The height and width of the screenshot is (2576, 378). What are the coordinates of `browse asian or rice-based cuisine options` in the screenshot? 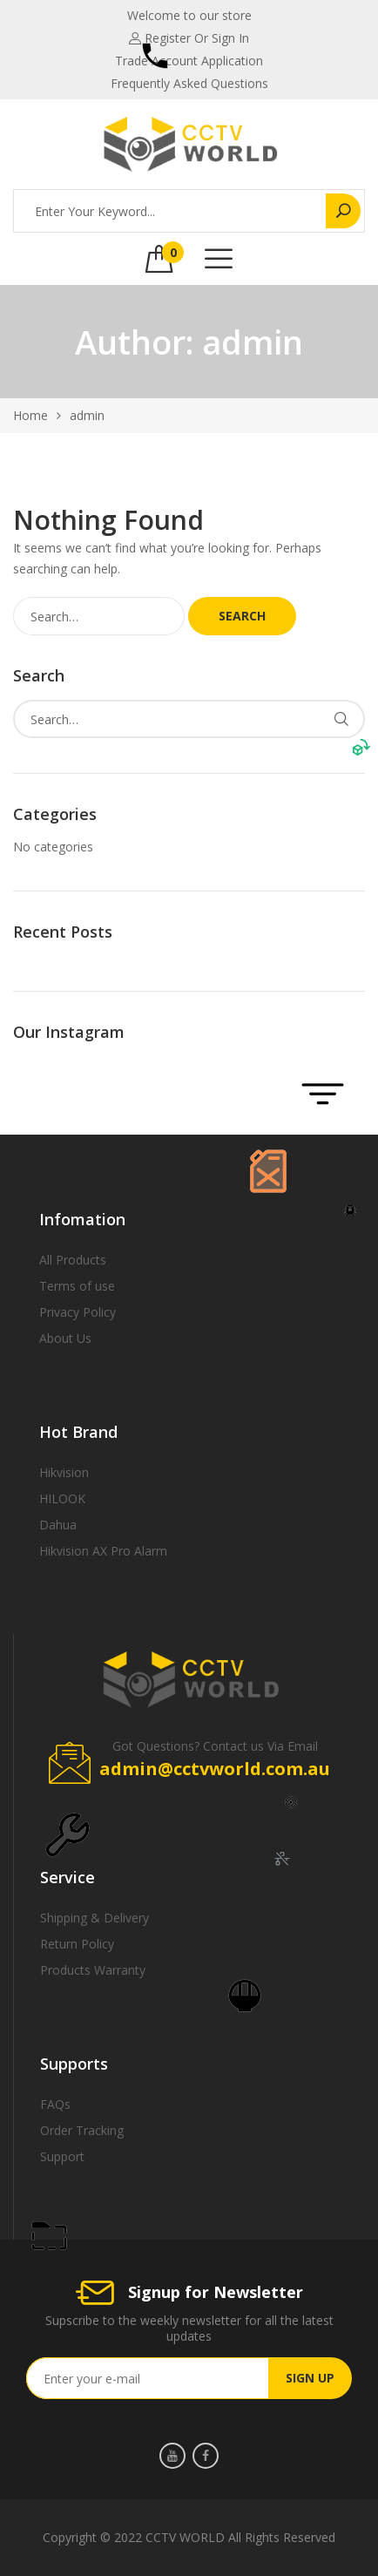 It's located at (245, 1996).